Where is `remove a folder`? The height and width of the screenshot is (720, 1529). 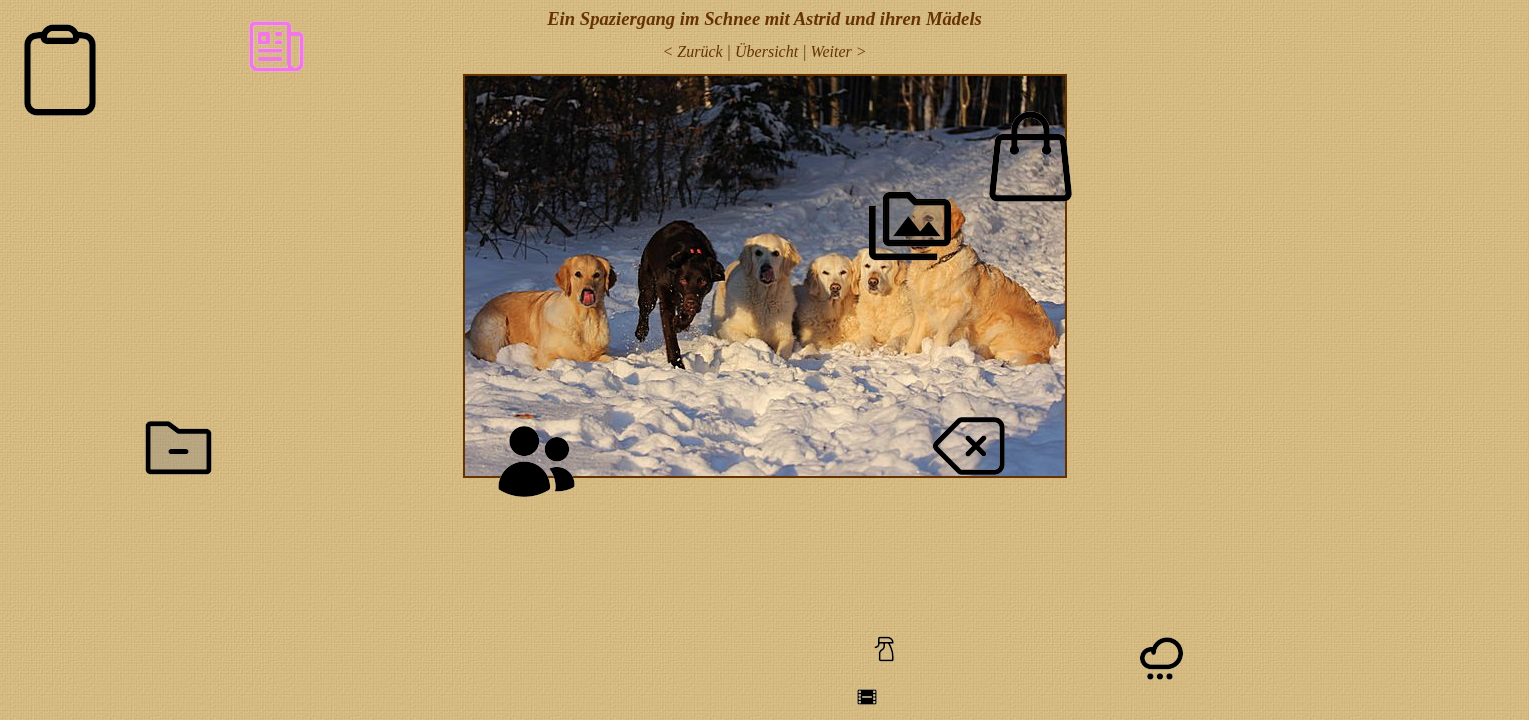 remove a folder is located at coordinates (178, 446).